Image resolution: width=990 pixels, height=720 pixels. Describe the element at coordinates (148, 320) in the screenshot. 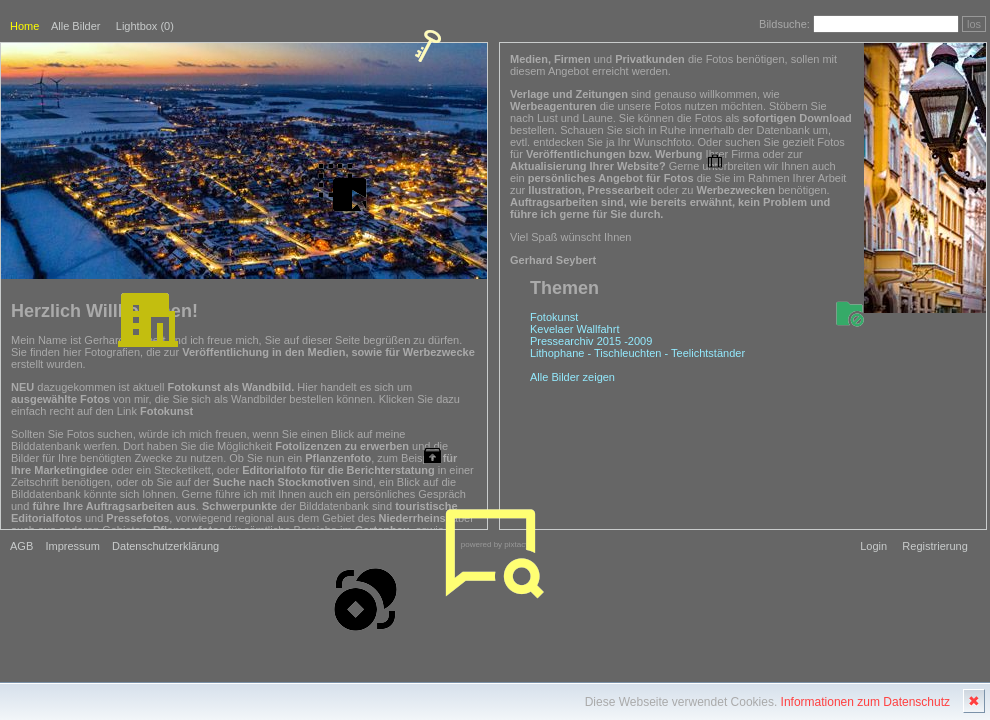

I see `find nearby hotels or accommodations` at that location.